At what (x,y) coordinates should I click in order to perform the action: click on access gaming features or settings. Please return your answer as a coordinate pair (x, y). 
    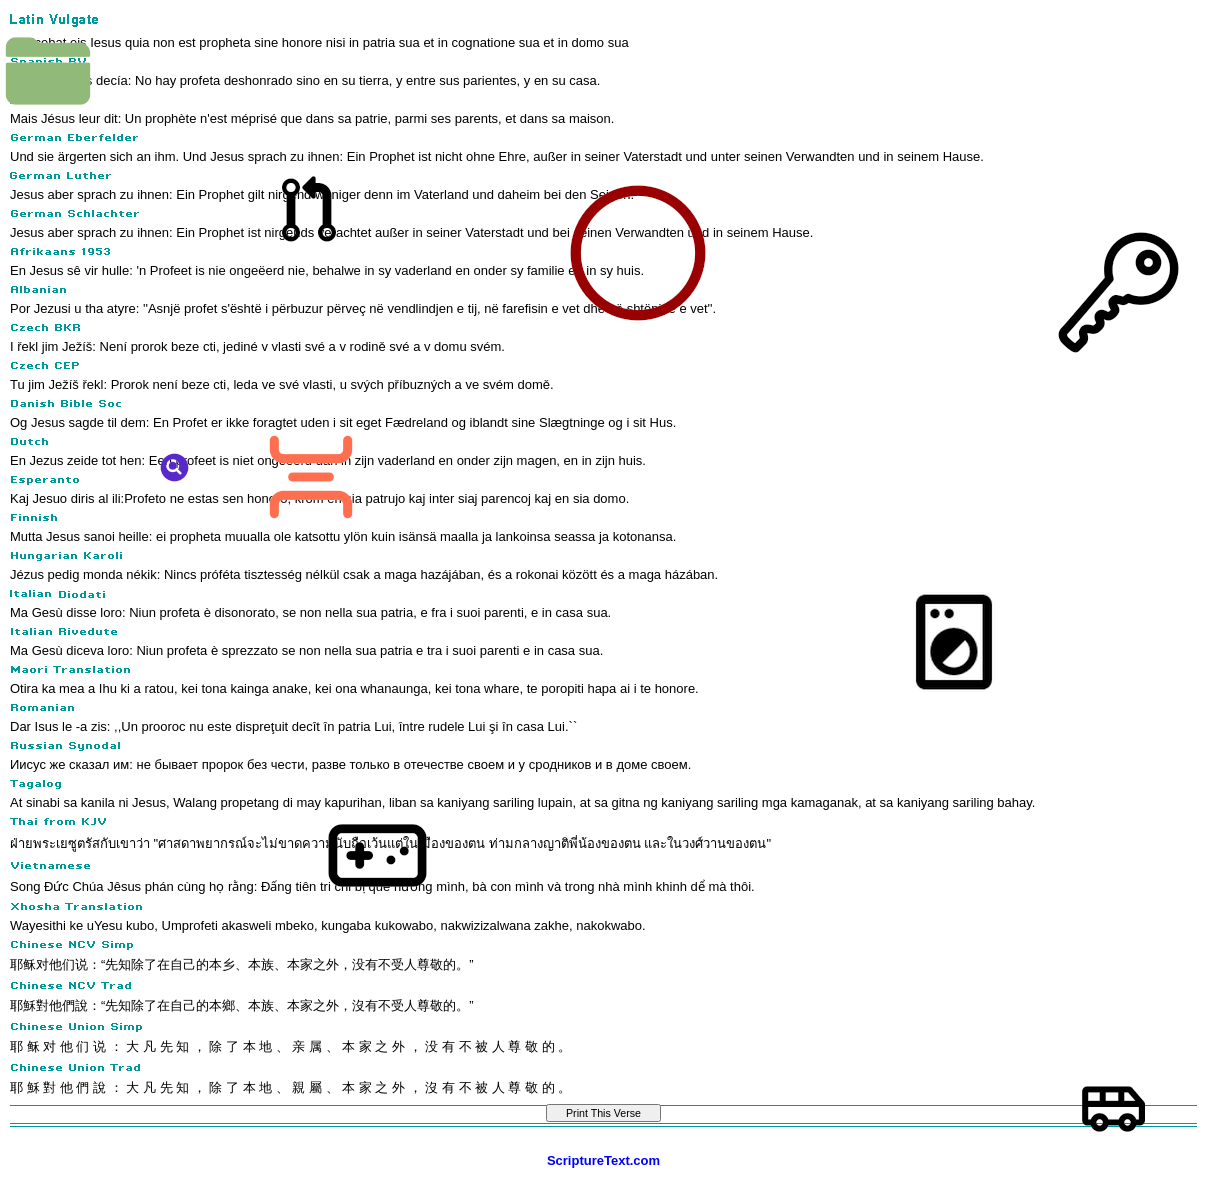
    Looking at the image, I should click on (377, 855).